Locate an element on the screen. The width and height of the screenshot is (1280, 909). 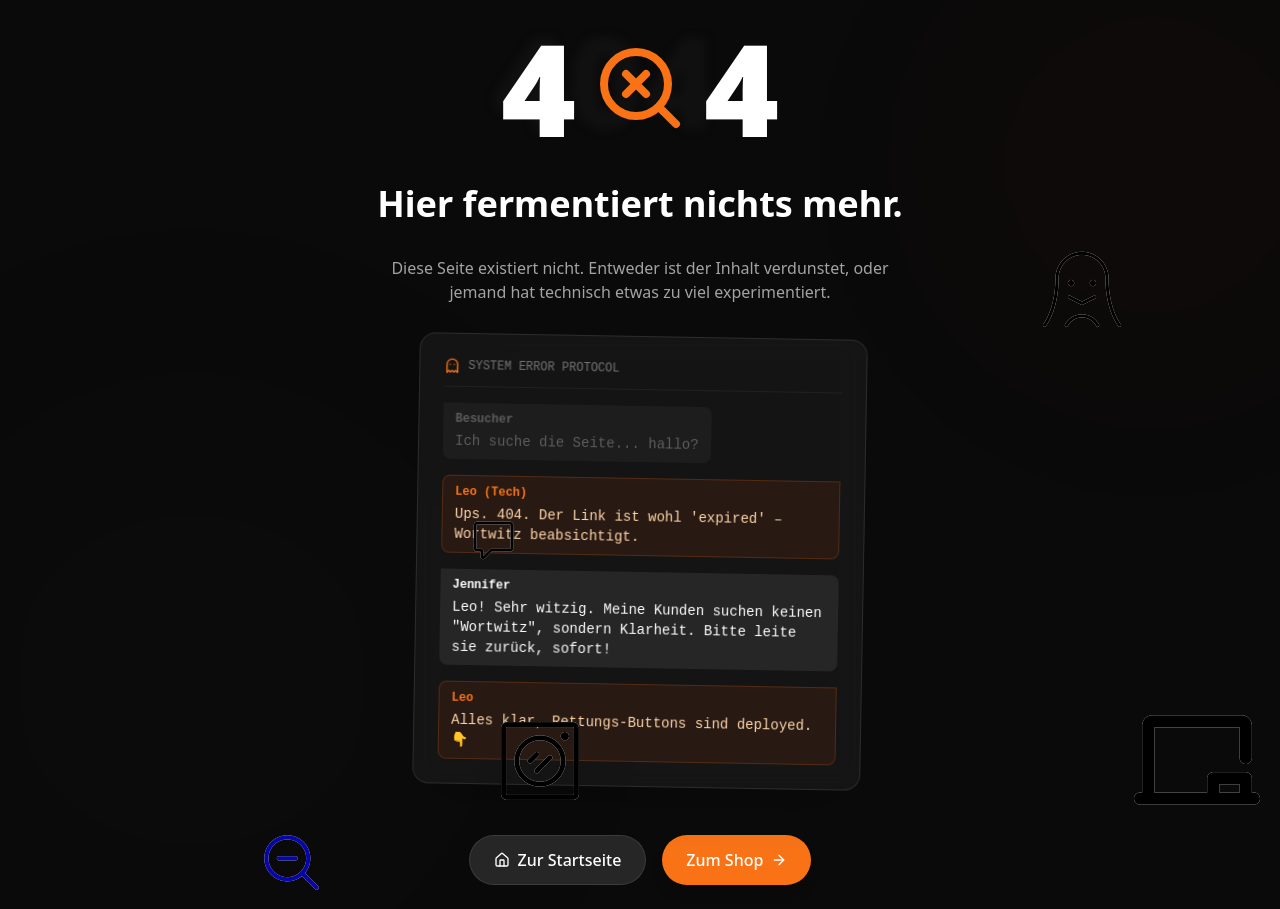
indicates linux operating system compatibility is located at coordinates (1082, 294).